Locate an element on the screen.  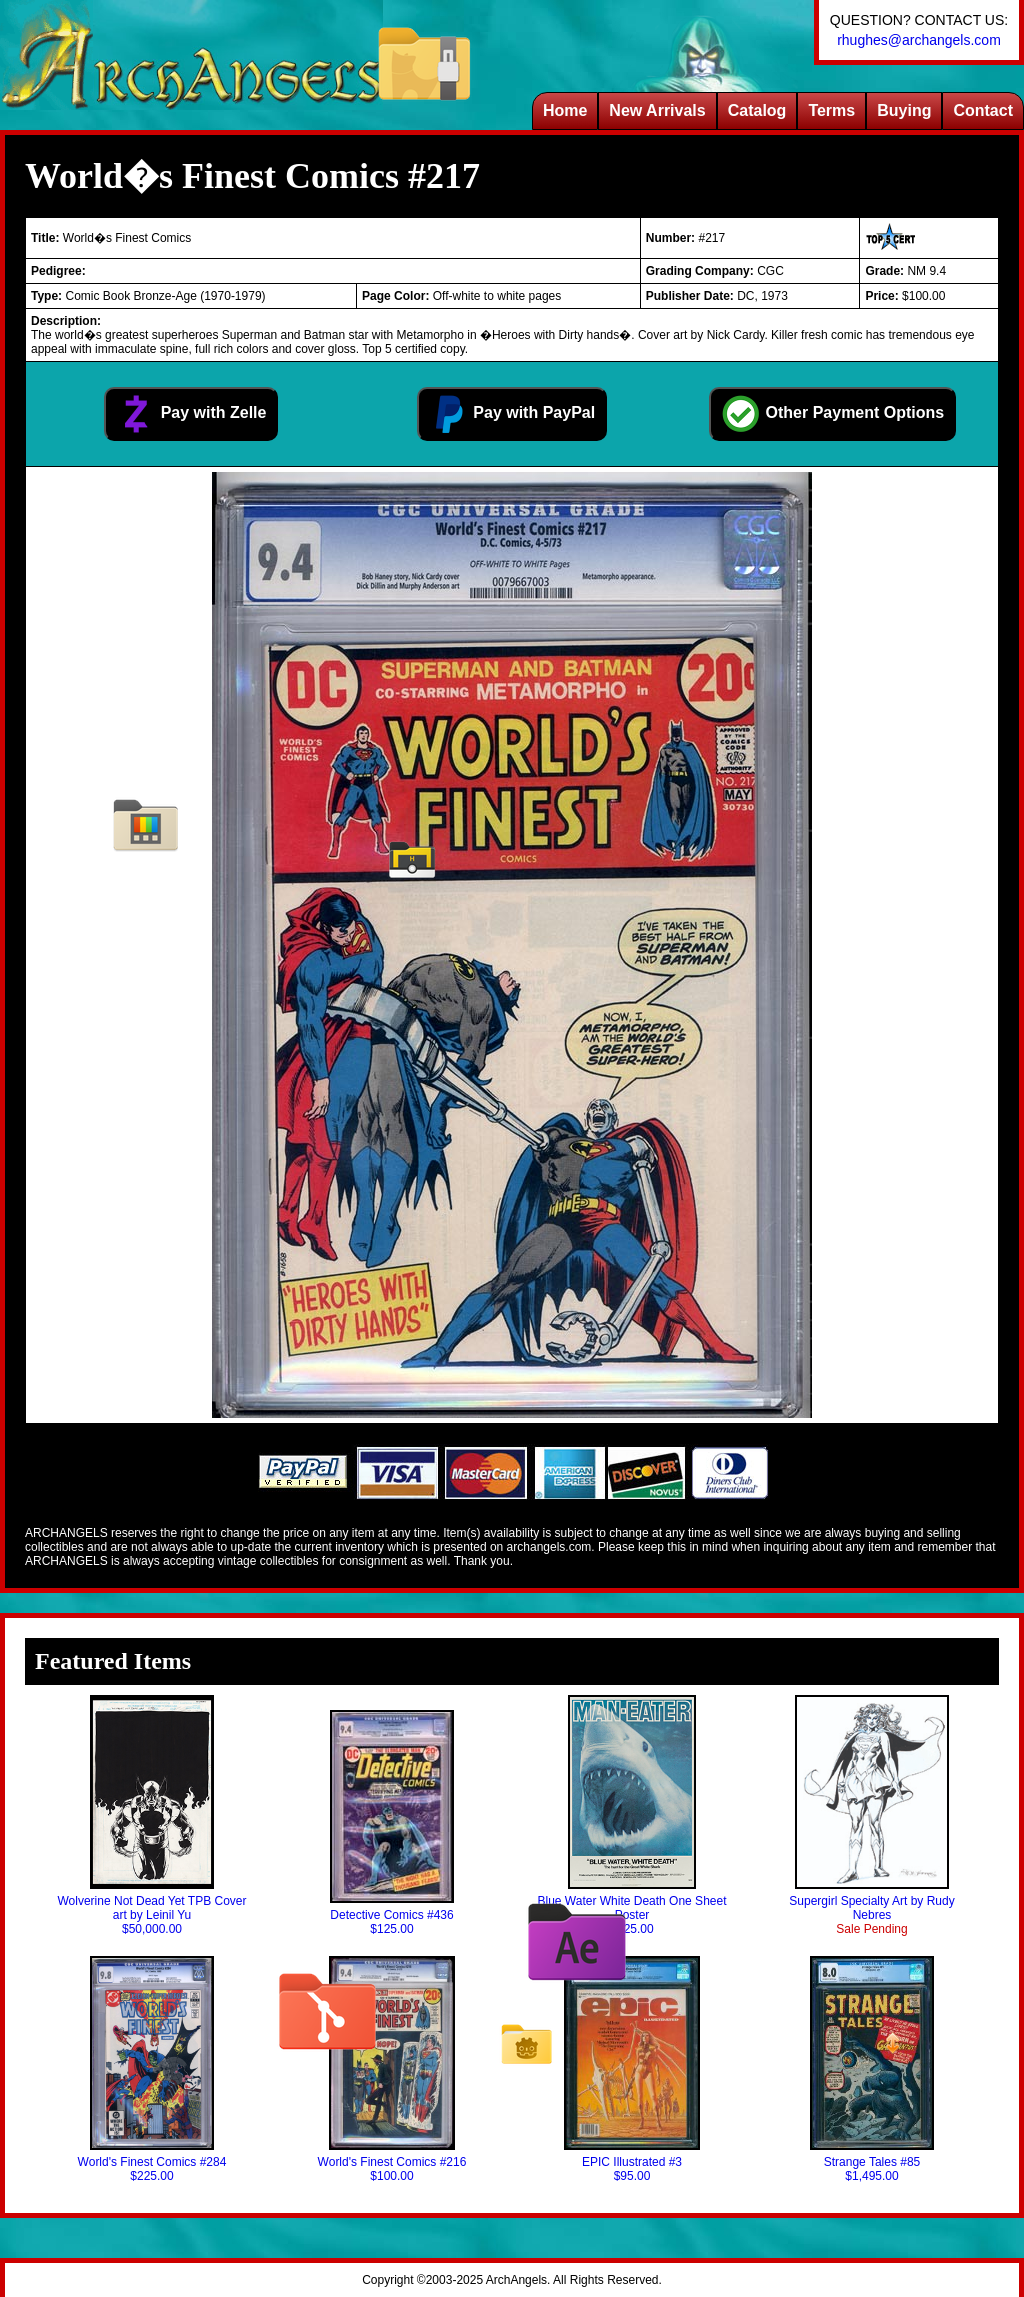
flip object vertically is located at coordinates (893, 2044).